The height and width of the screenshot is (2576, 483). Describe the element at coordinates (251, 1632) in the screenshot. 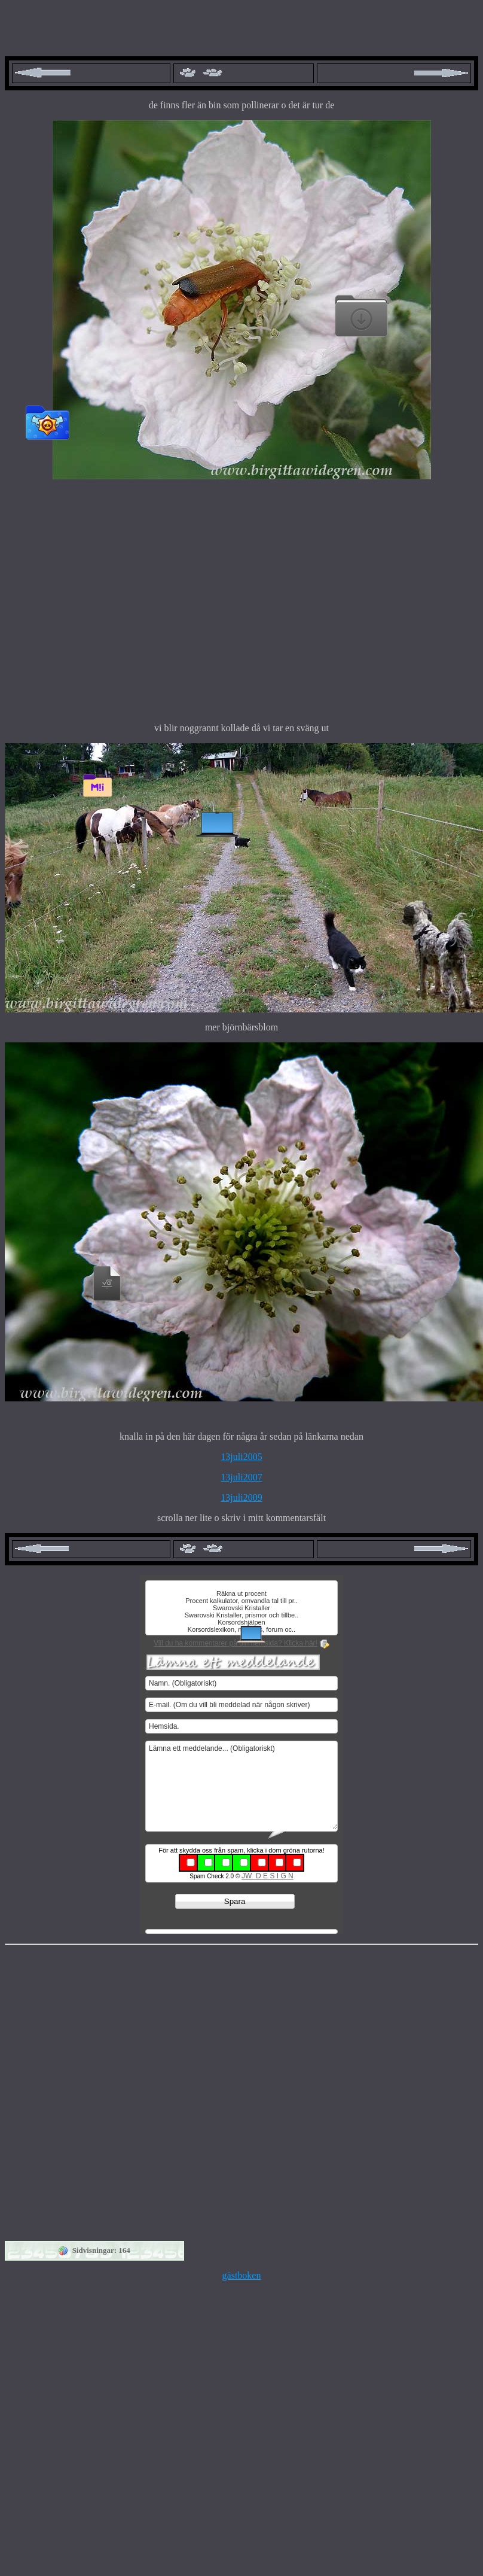

I see `represents this macbook in system preferences or device settings` at that location.